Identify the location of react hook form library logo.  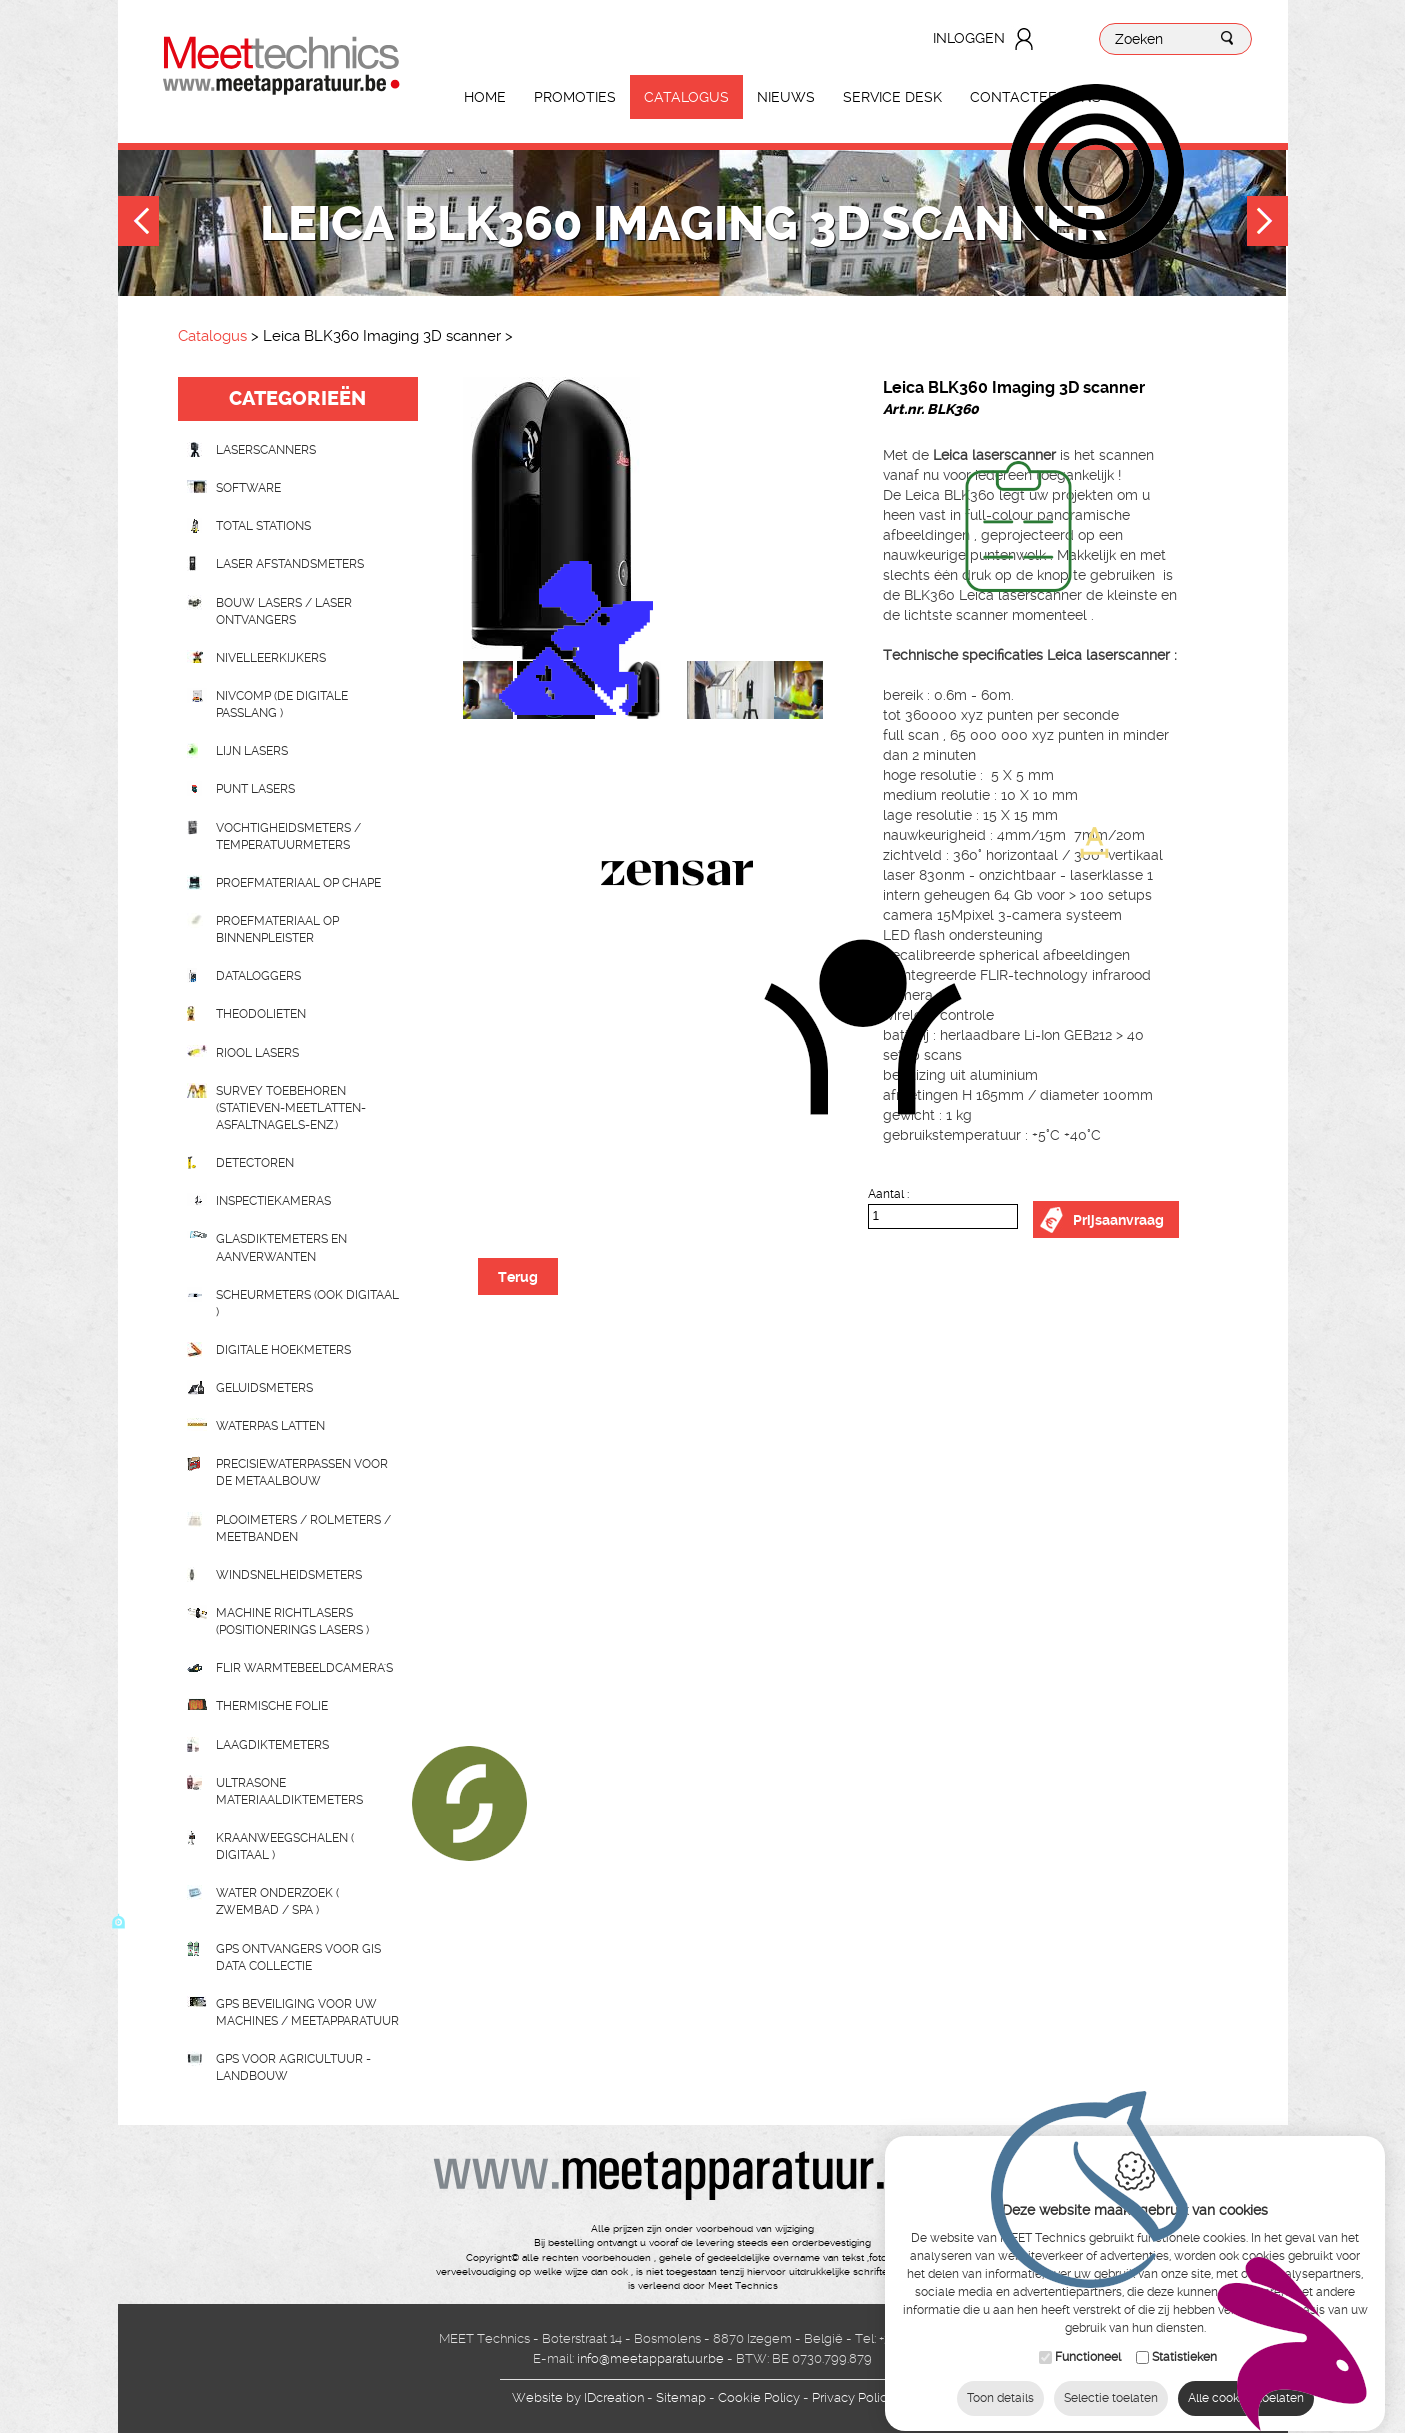
(1018, 526).